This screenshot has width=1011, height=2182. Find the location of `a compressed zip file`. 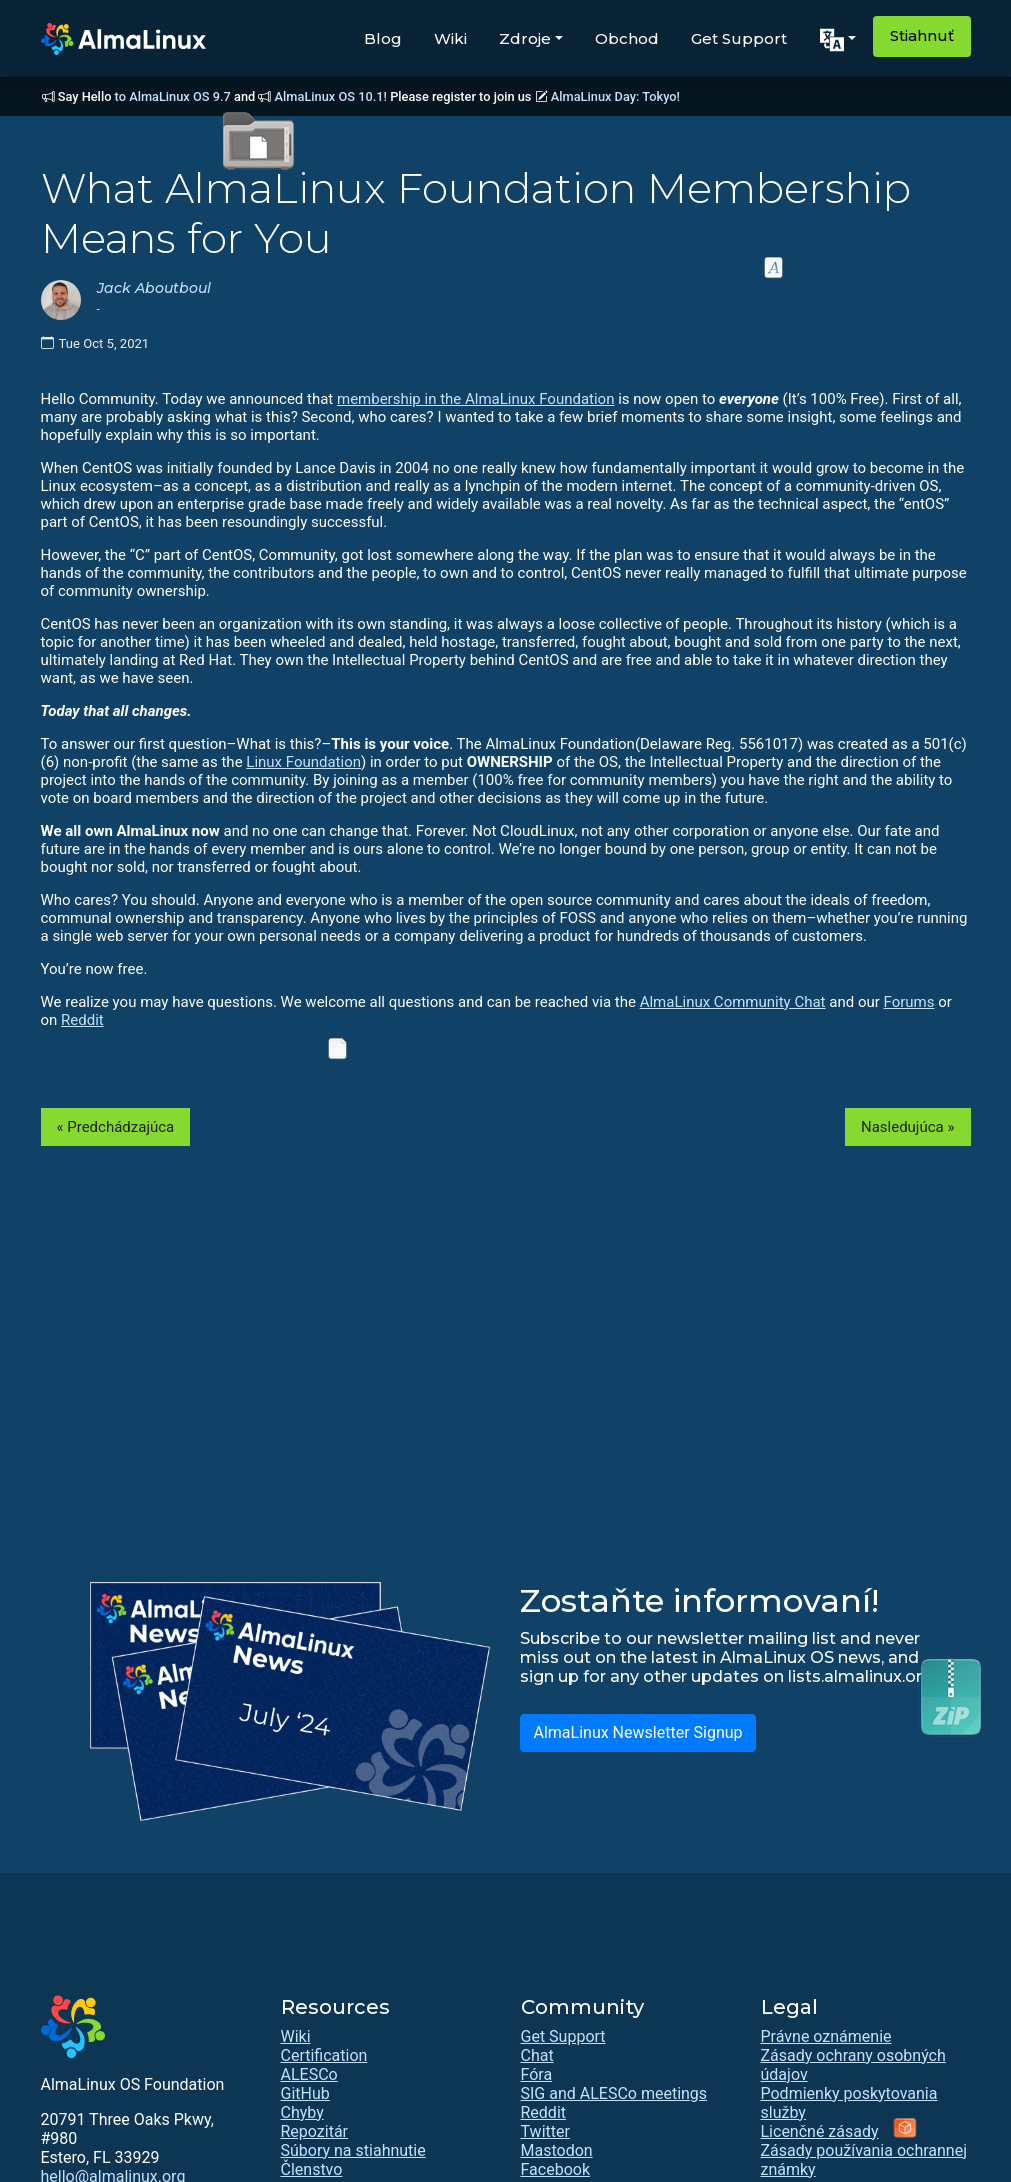

a compressed zip file is located at coordinates (951, 1697).